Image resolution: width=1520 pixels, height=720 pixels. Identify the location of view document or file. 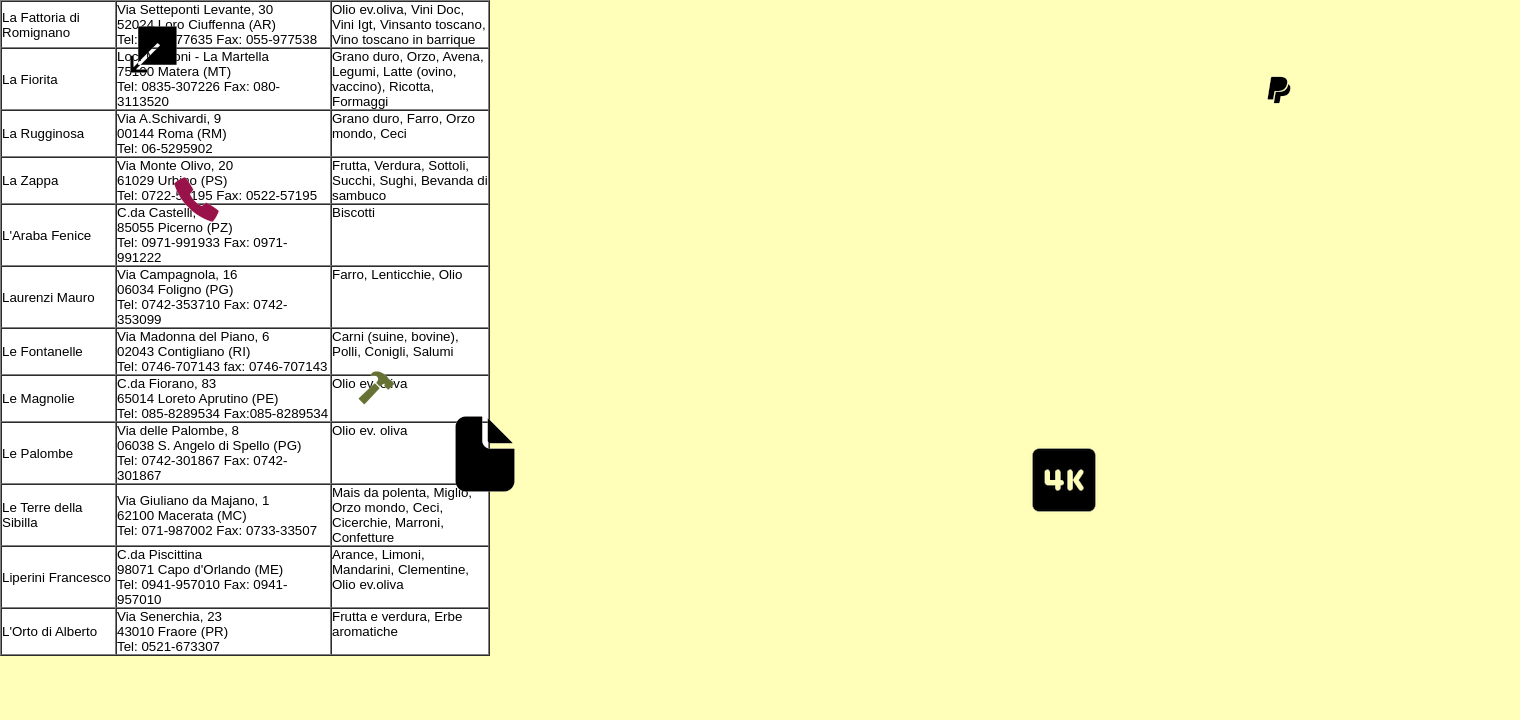
(485, 454).